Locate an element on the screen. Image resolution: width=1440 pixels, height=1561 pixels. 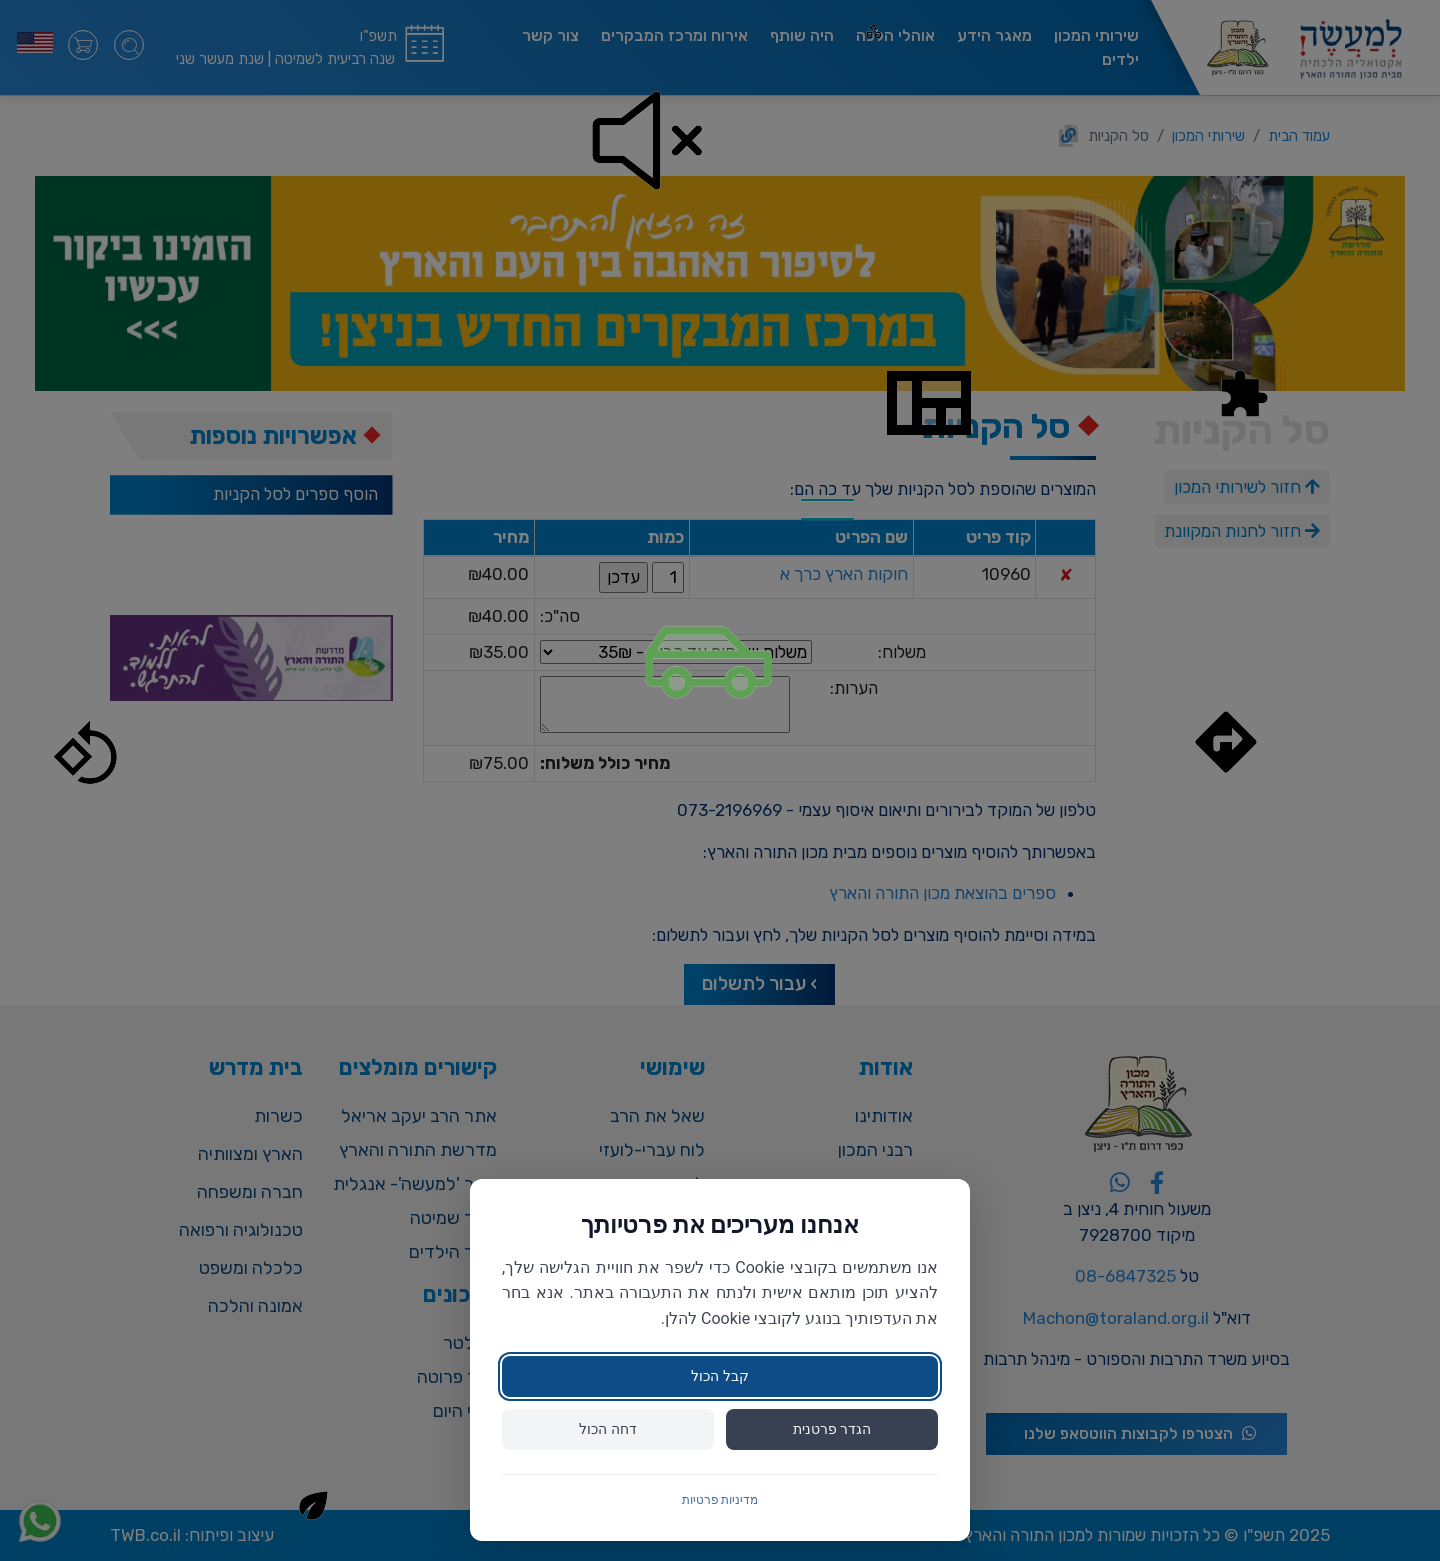
indicates equality or comparison between values is located at coordinates (827, 509).